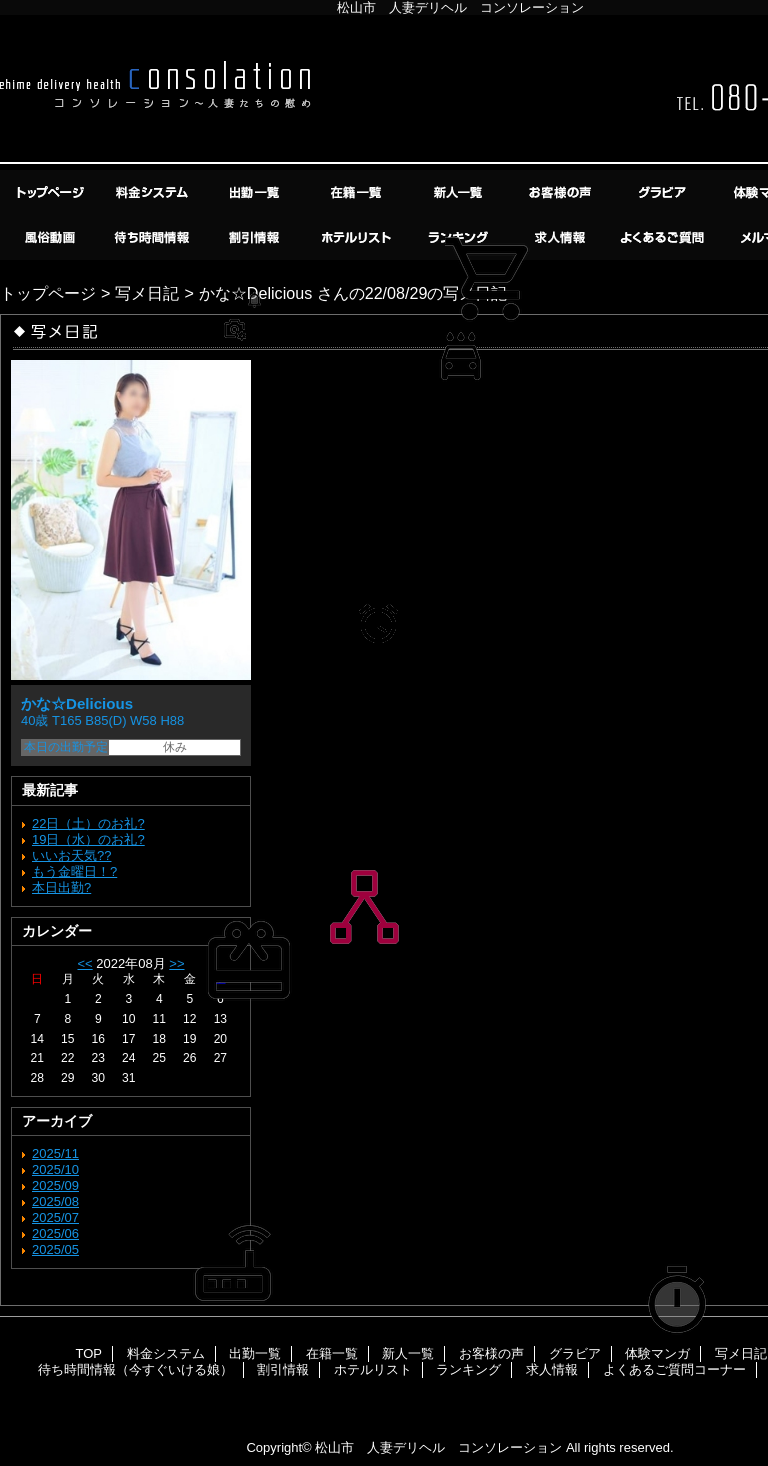 The width and height of the screenshot is (768, 1466). Describe the element at coordinates (378, 623) in the screenshot. I see `set or manage alarms` at that location.